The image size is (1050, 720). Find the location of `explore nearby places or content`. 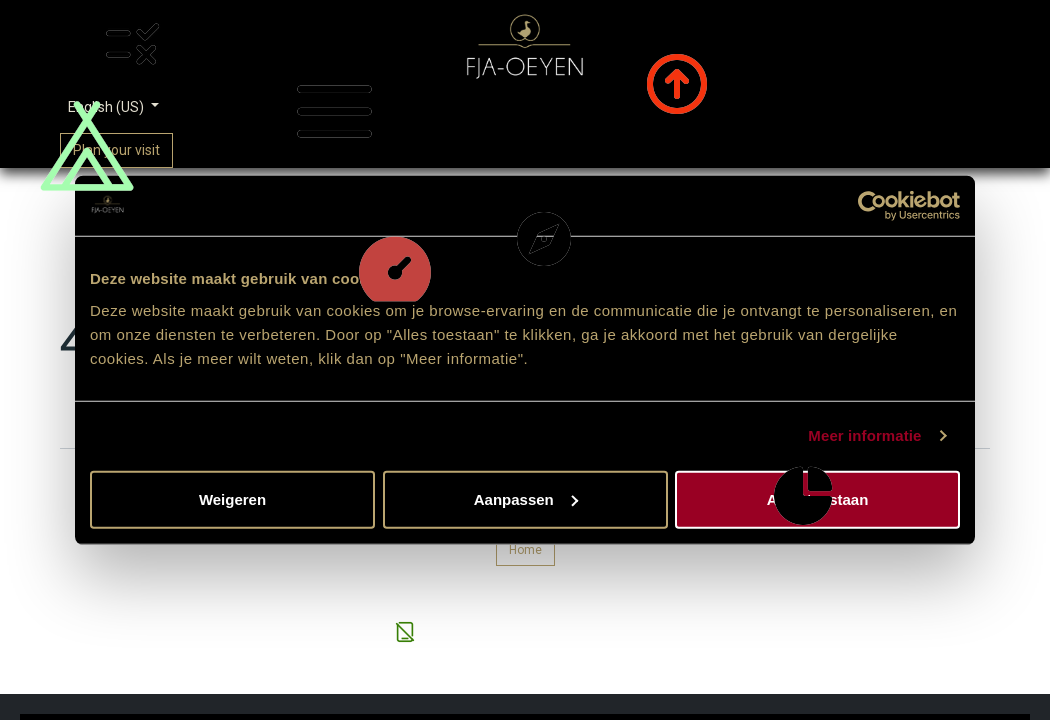

explore nearby places or content is located at coordinates (544, 239).